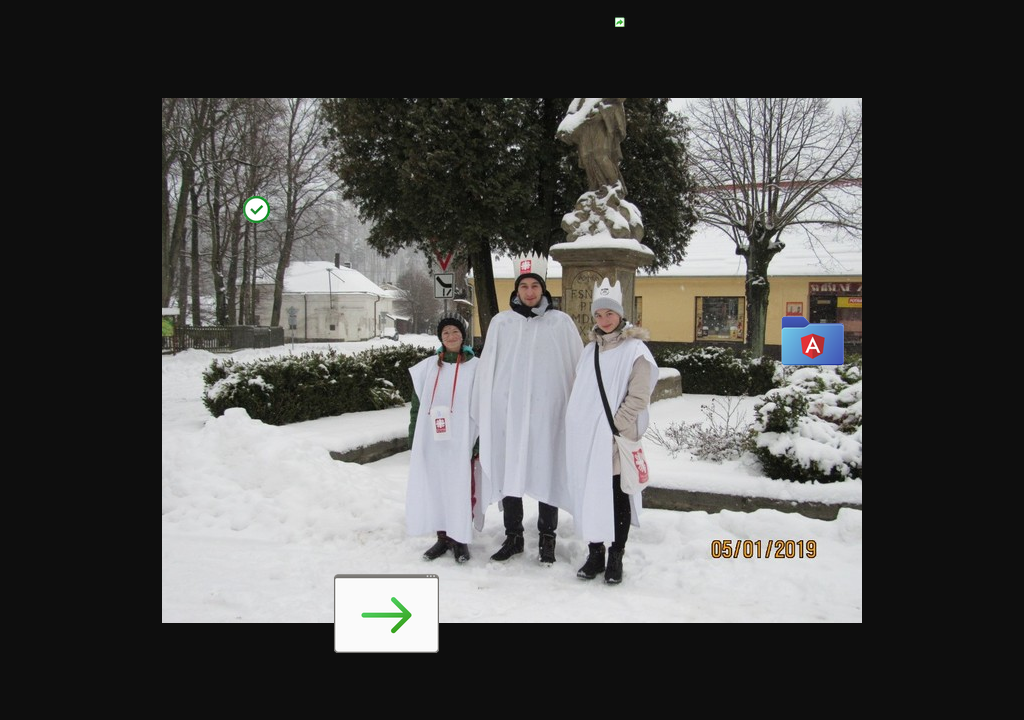  Describe the element at coordinates (386, 613) in the screenshot. I see `move window to another display or position` at that location.